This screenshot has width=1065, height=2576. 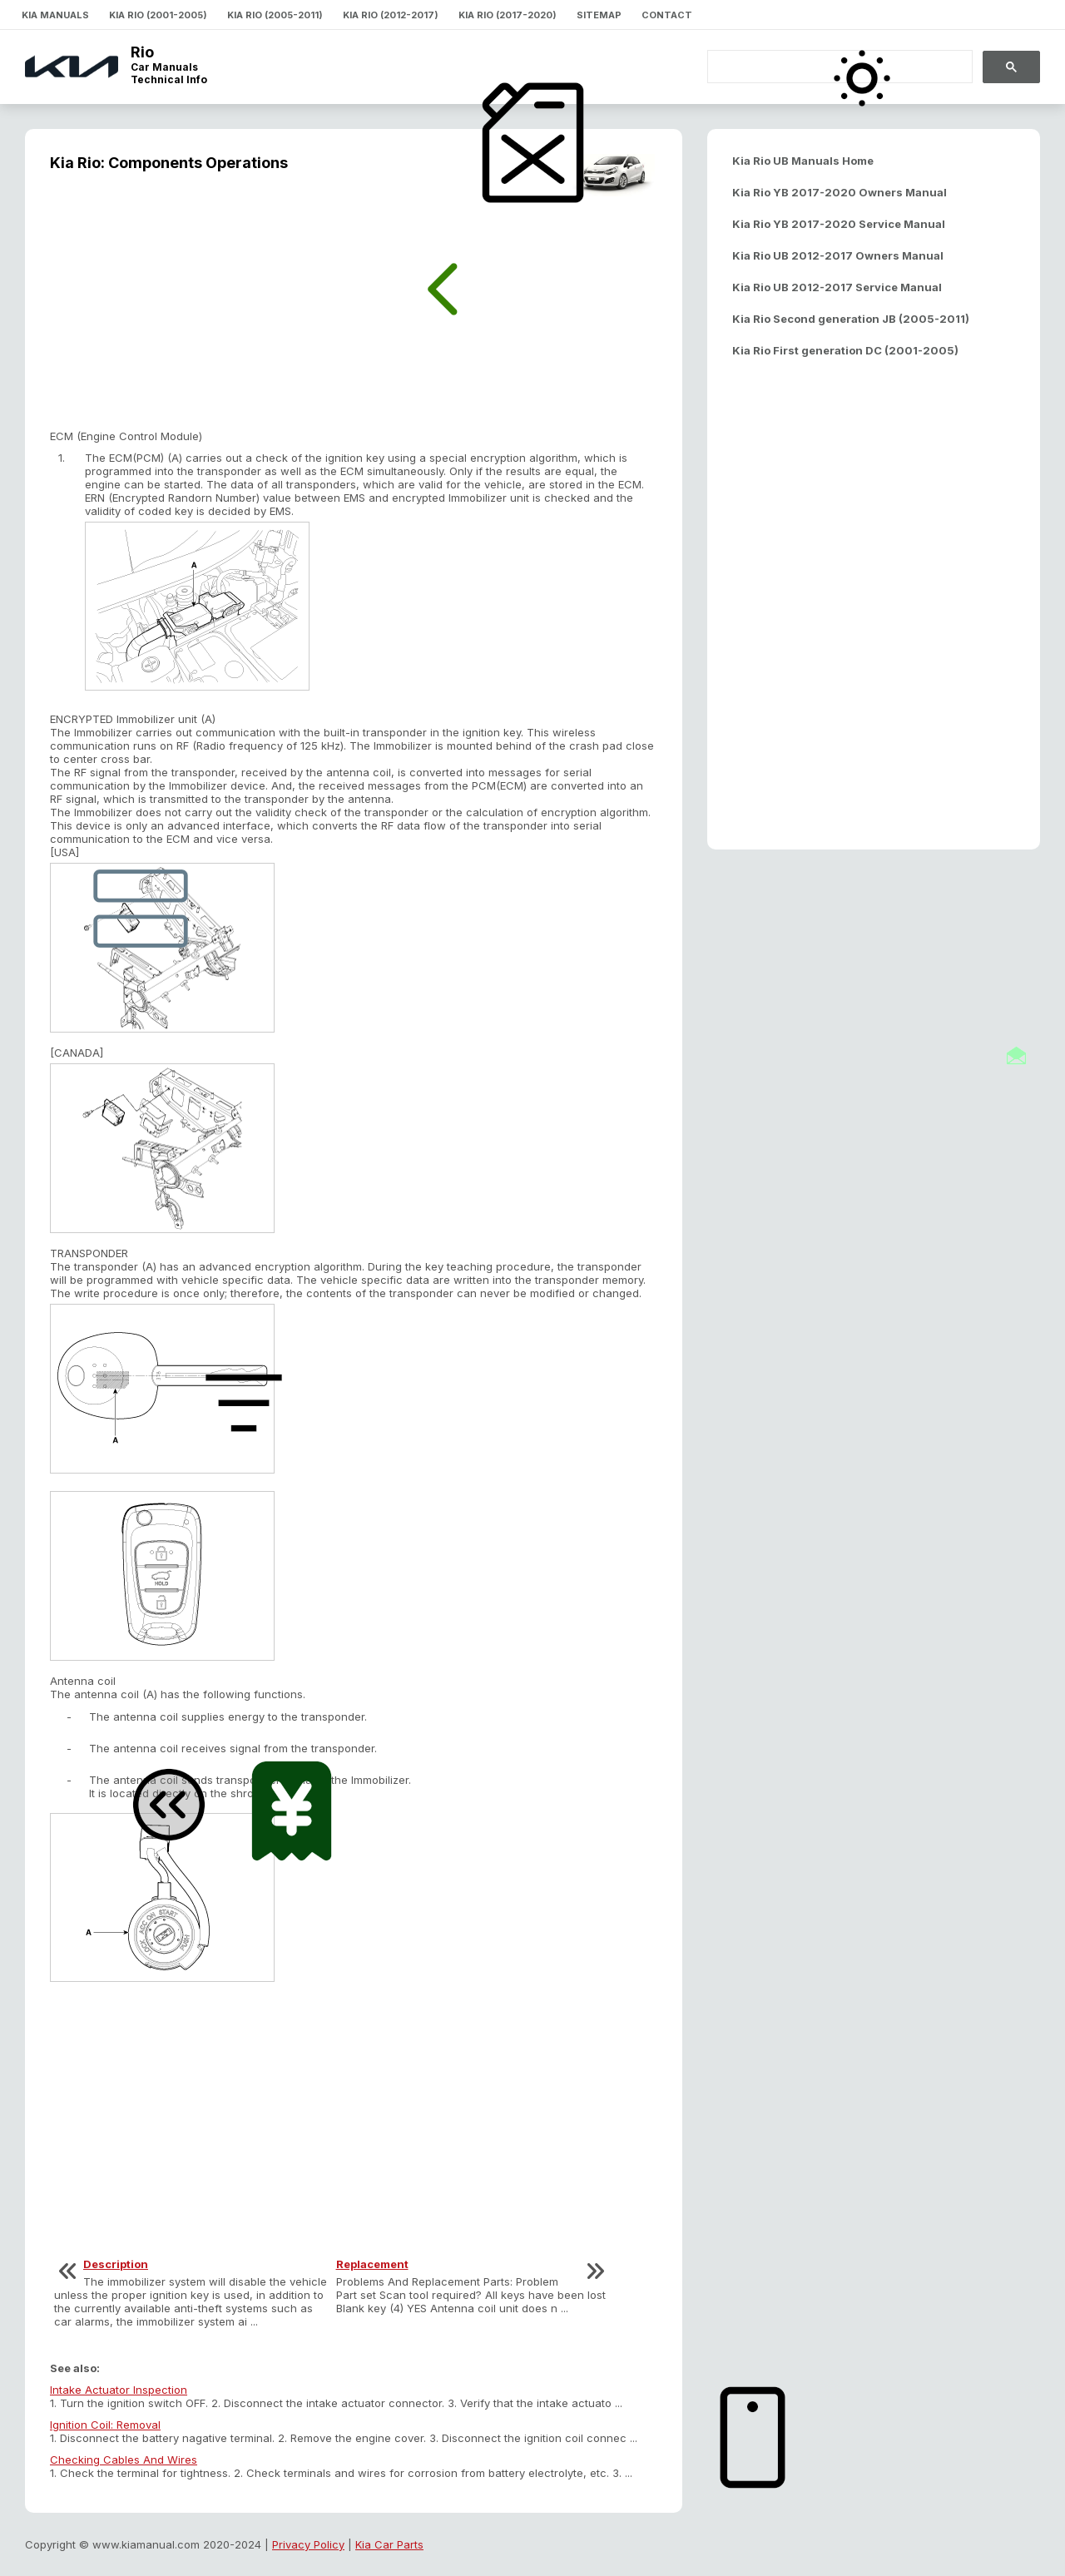 What do you see at coordinates (244, 1406) in the screenshot?
I see `filter or sort list items` at bounding box center [244, 1406].